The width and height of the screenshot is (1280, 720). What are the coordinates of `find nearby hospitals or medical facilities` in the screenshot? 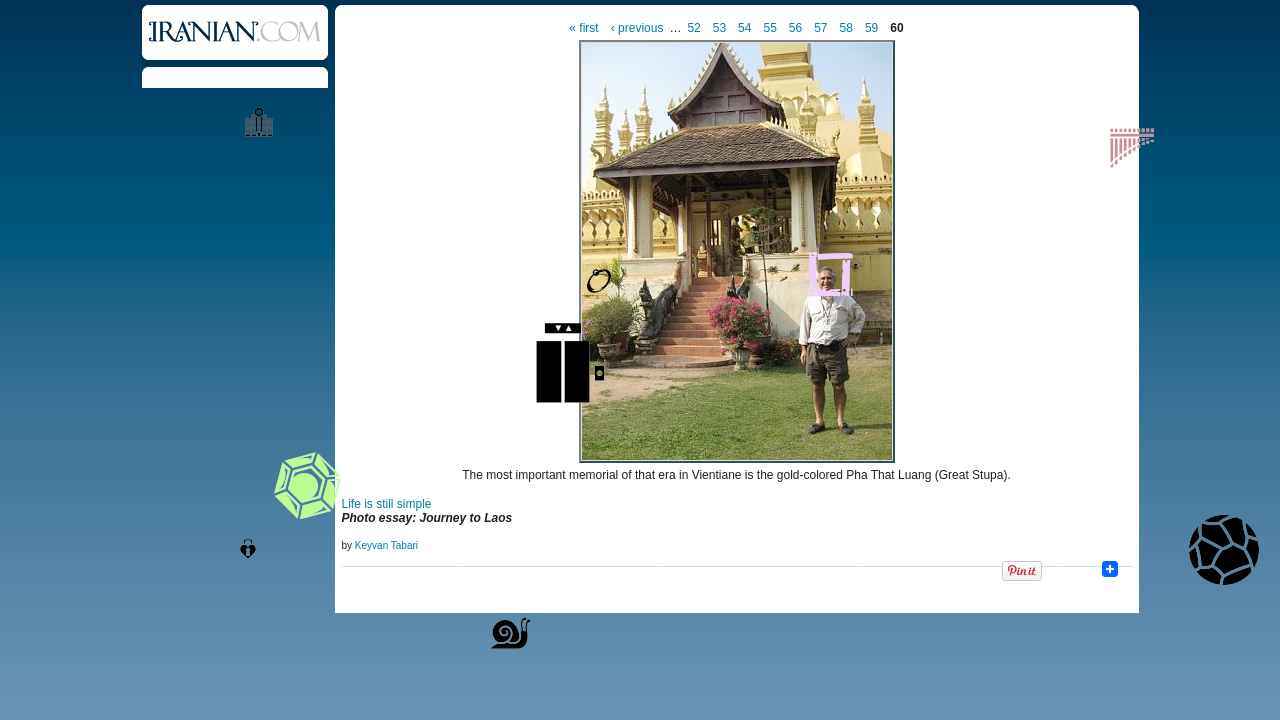 It's located at (259, 122).